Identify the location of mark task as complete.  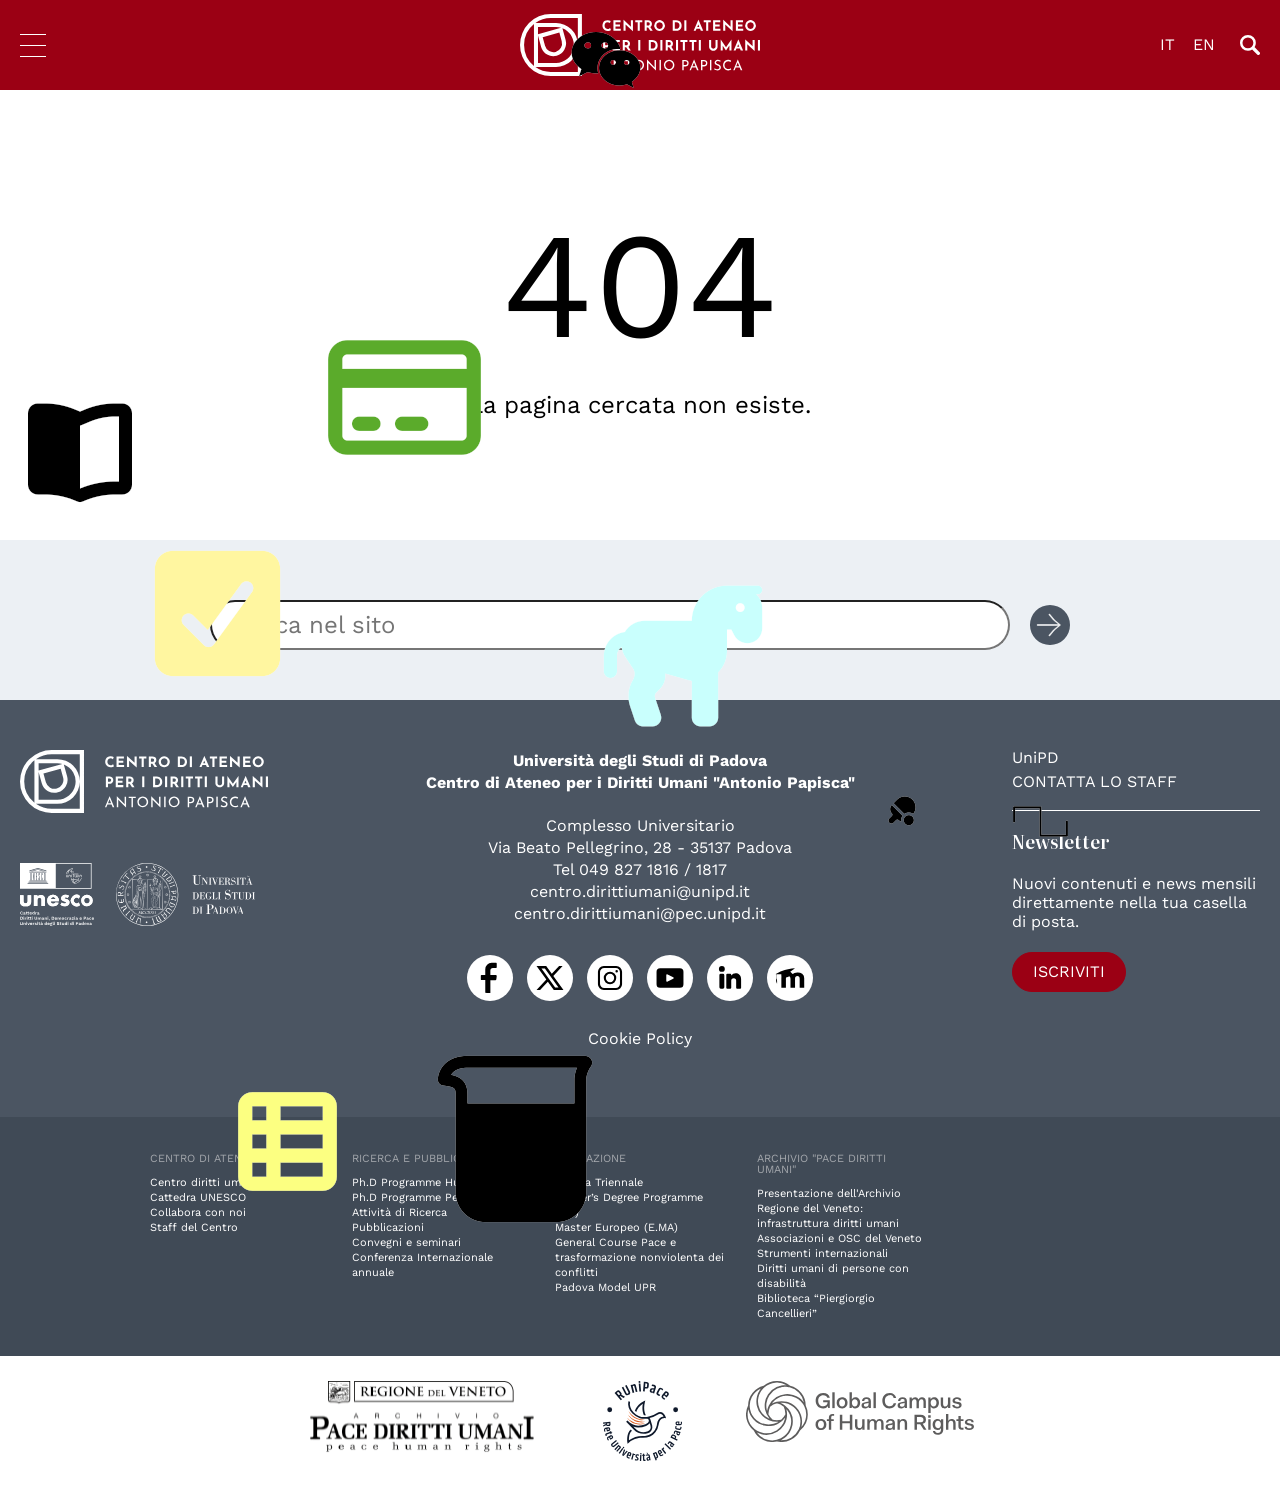
(217, 613).